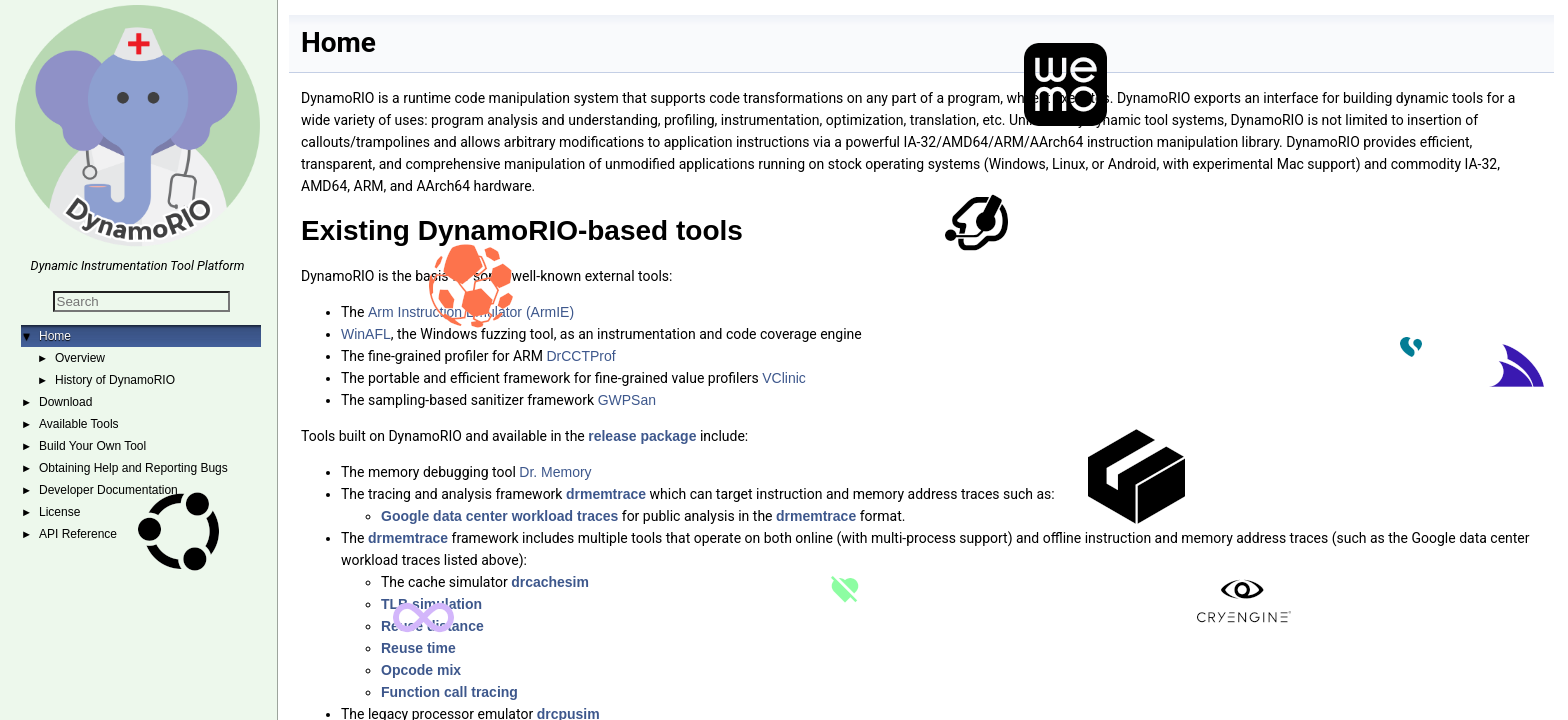 This screenshot has height=720, width=1568. I want to click on dislike or remove from favorites, so click(845, 590).